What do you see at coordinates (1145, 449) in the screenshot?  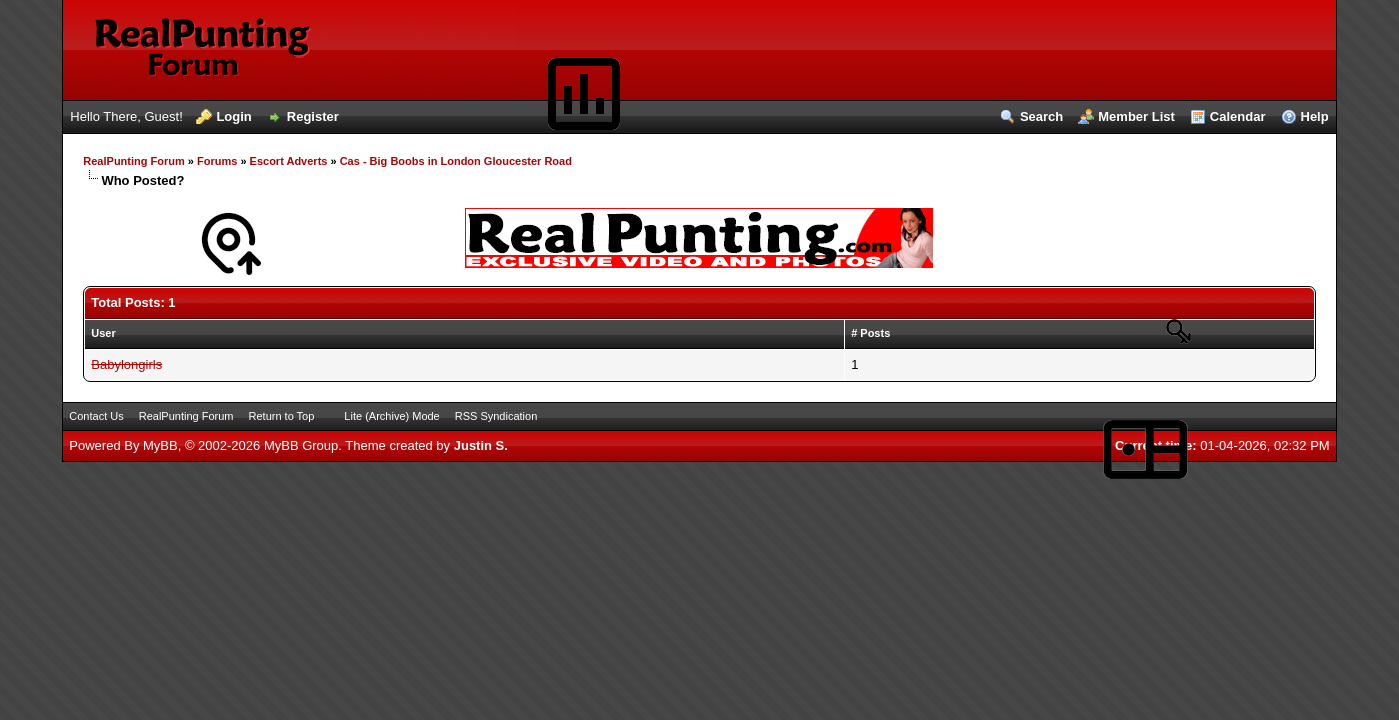 I see `view nearby bento or lunch spots` at bounding box center [1145, 449].